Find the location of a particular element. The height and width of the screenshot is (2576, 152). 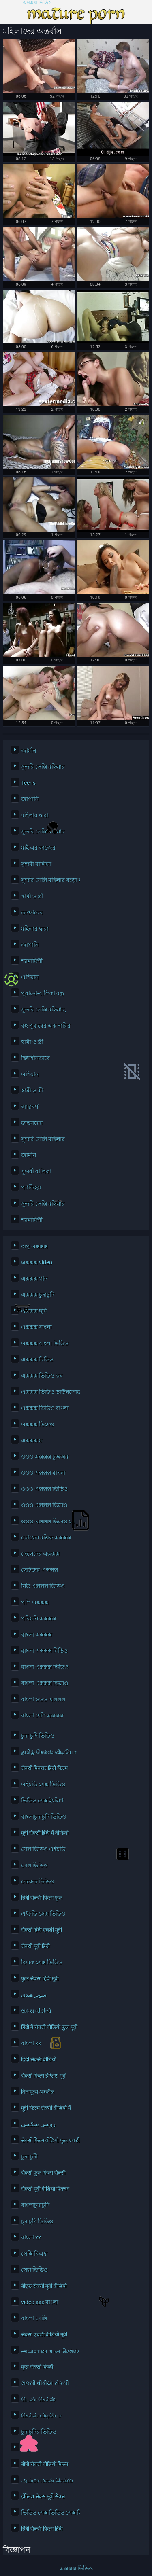

view report or analytics file is located at coordinates (81, 1520).